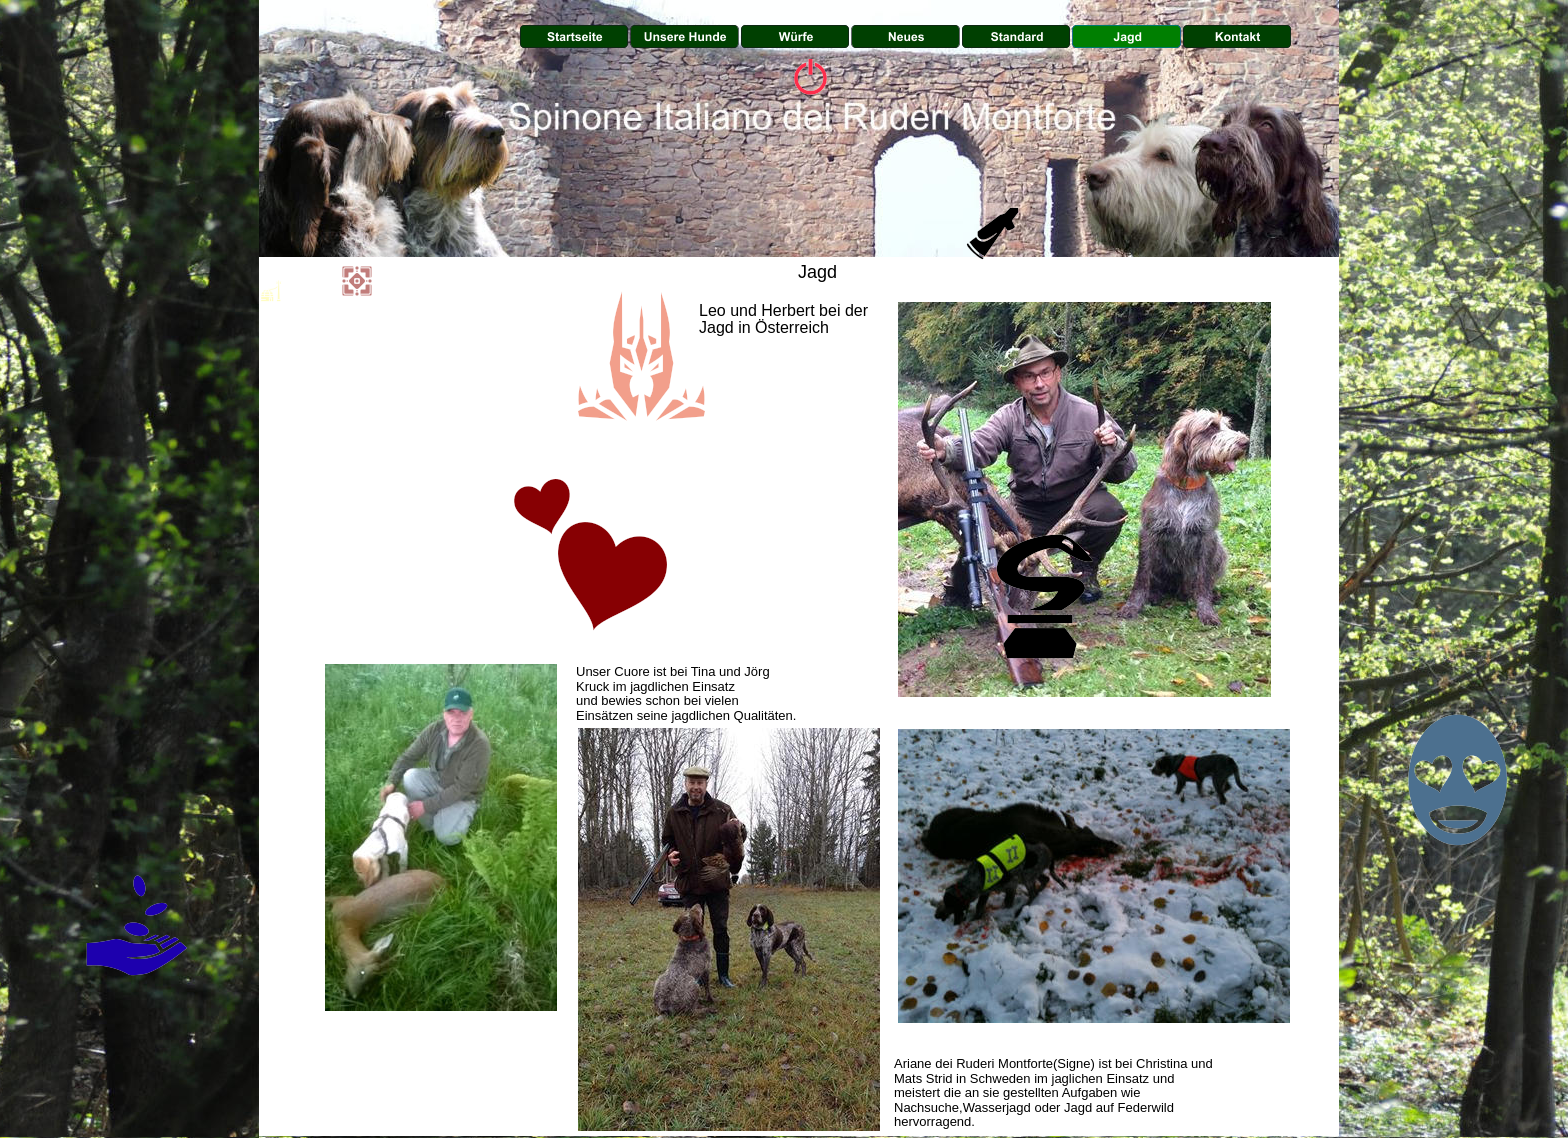 Image resolution: width=1568 pixels, height=1138 pixels. I want to click on center or align selected elements, so click(357, 281).